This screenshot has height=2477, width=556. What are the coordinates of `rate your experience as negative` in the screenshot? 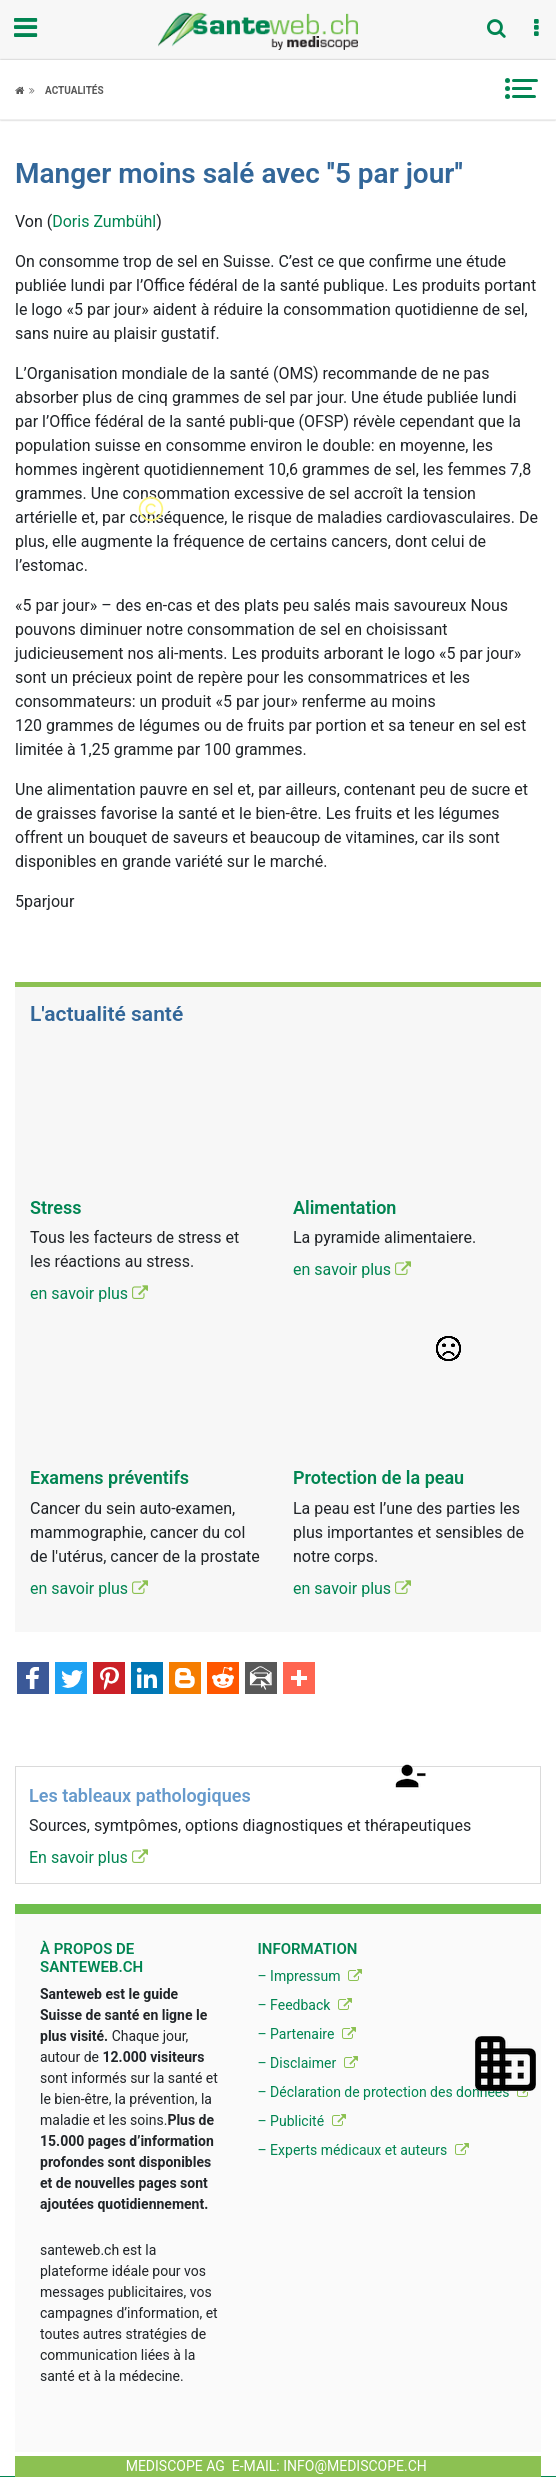 It's located at (448, 1348).